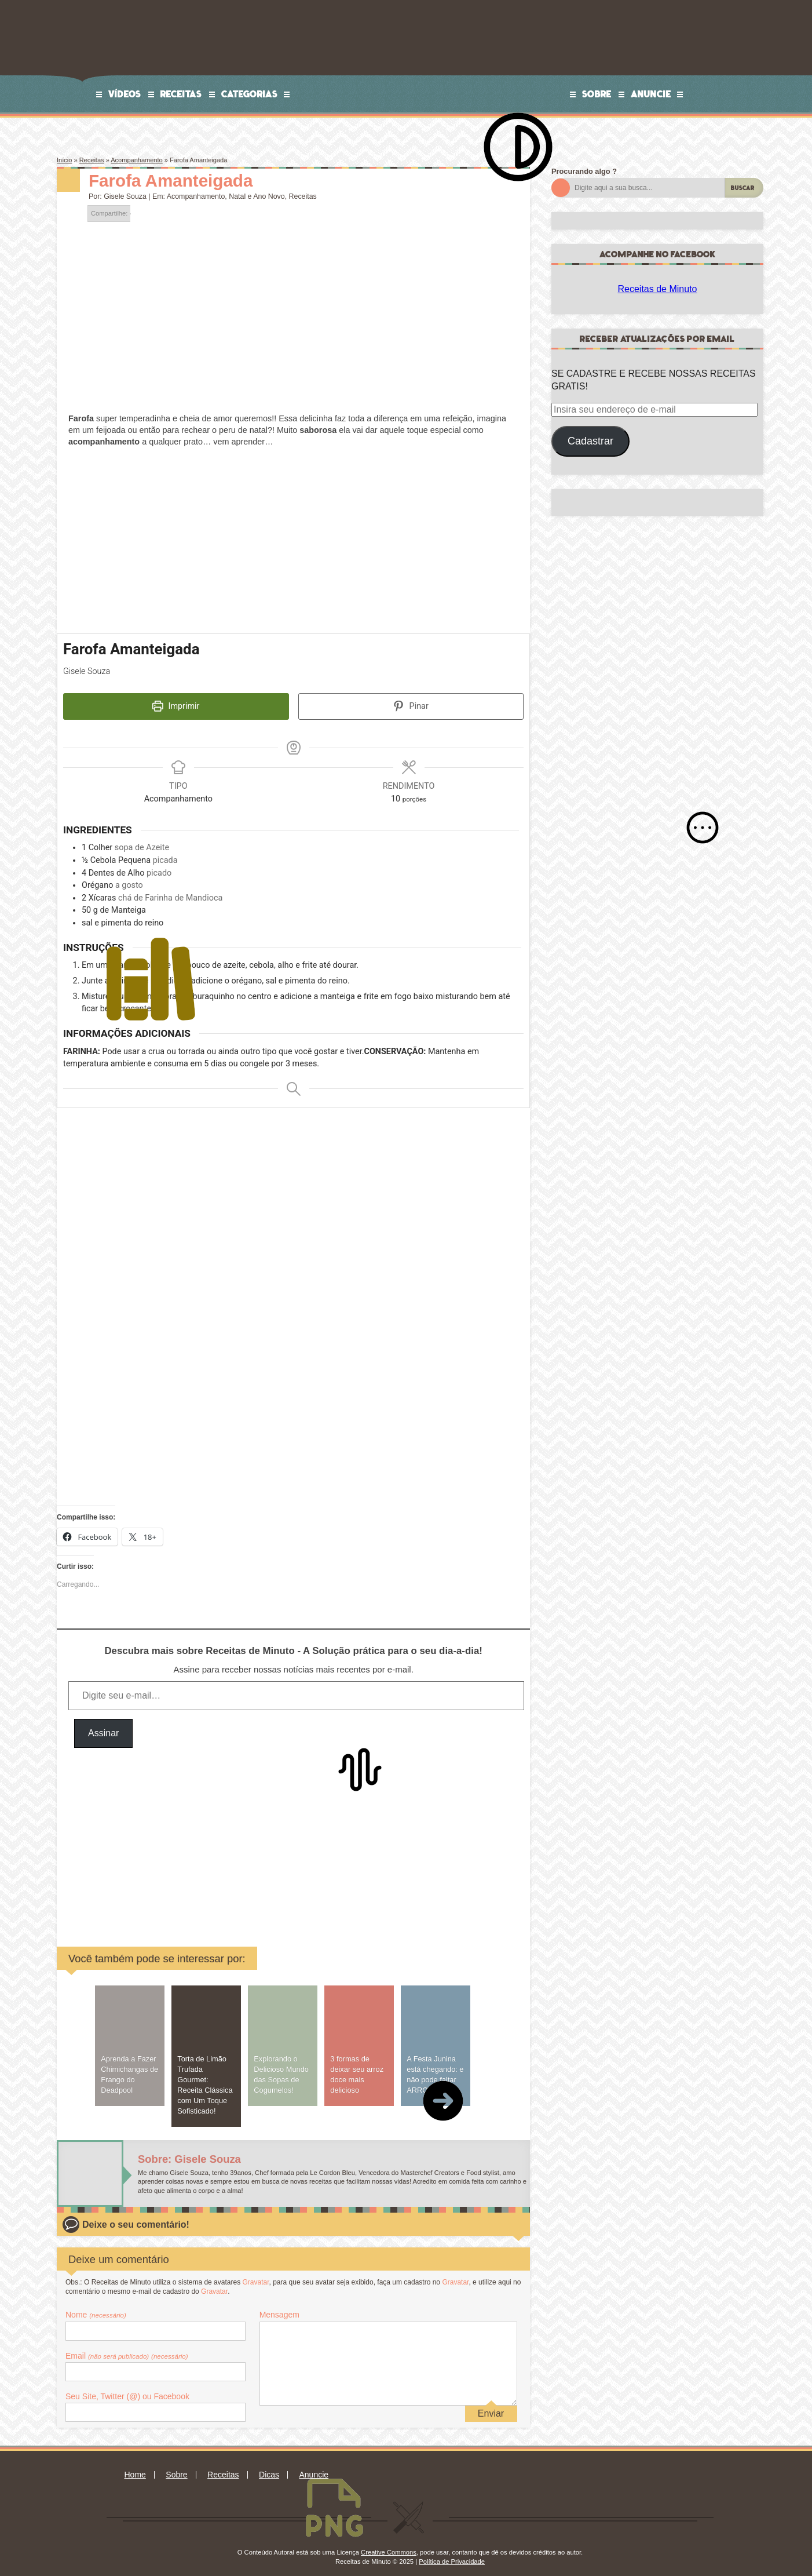 This screenshot has width=812, height=2576. What do you see at coordinates (360, 1769) in the screenshot?
I see `audio waveform visualization` at bounding box center [360, 1769].